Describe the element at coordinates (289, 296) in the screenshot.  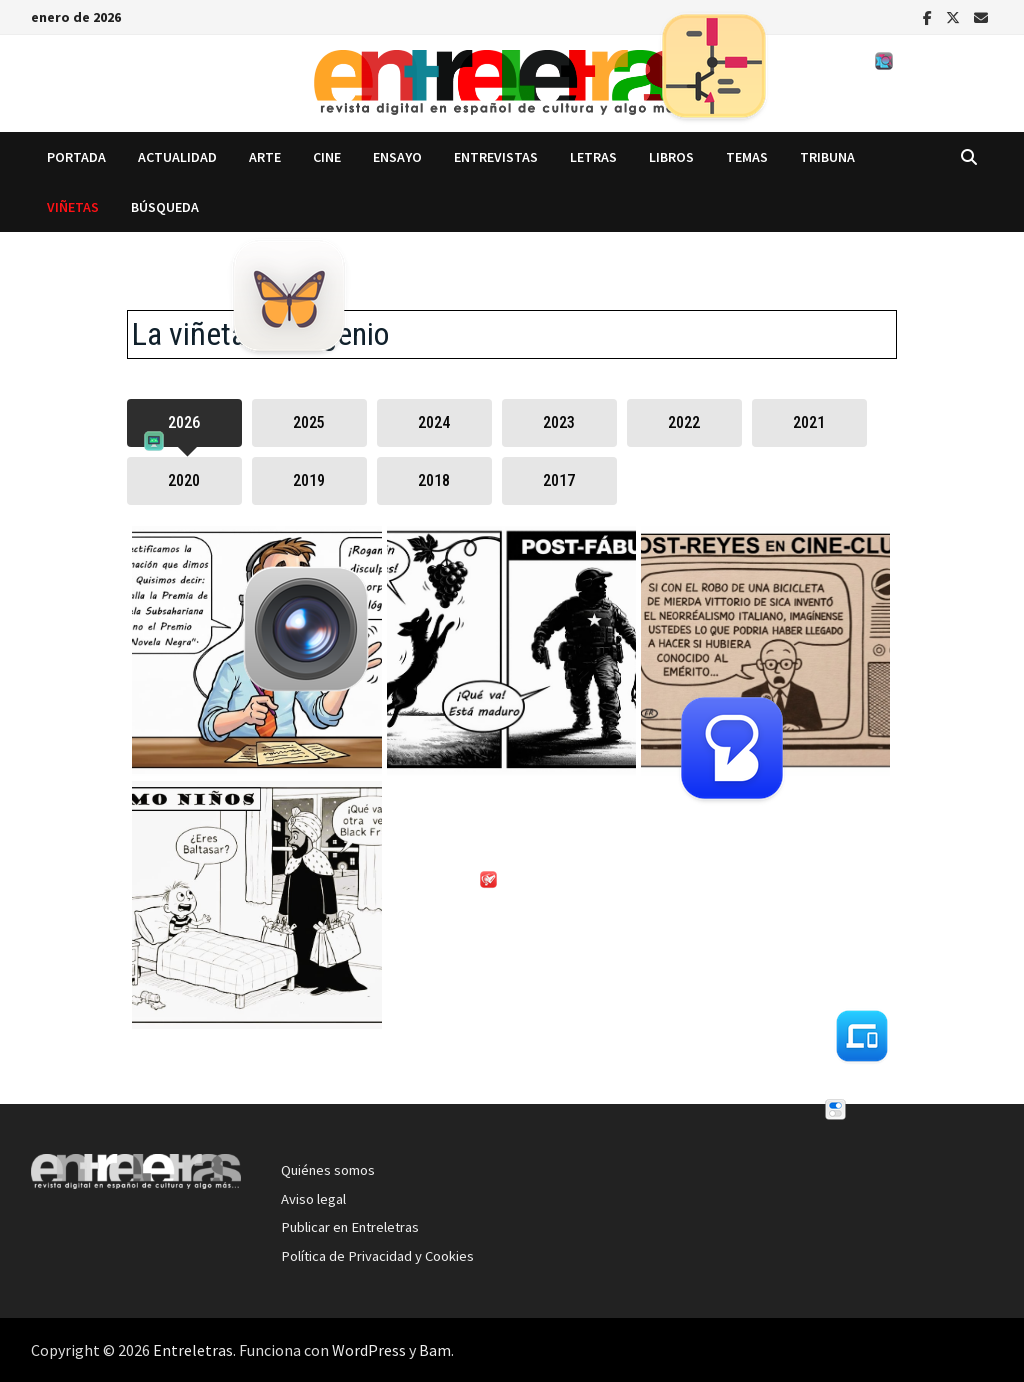
I see `open freemind mind-mapping application` at that location.